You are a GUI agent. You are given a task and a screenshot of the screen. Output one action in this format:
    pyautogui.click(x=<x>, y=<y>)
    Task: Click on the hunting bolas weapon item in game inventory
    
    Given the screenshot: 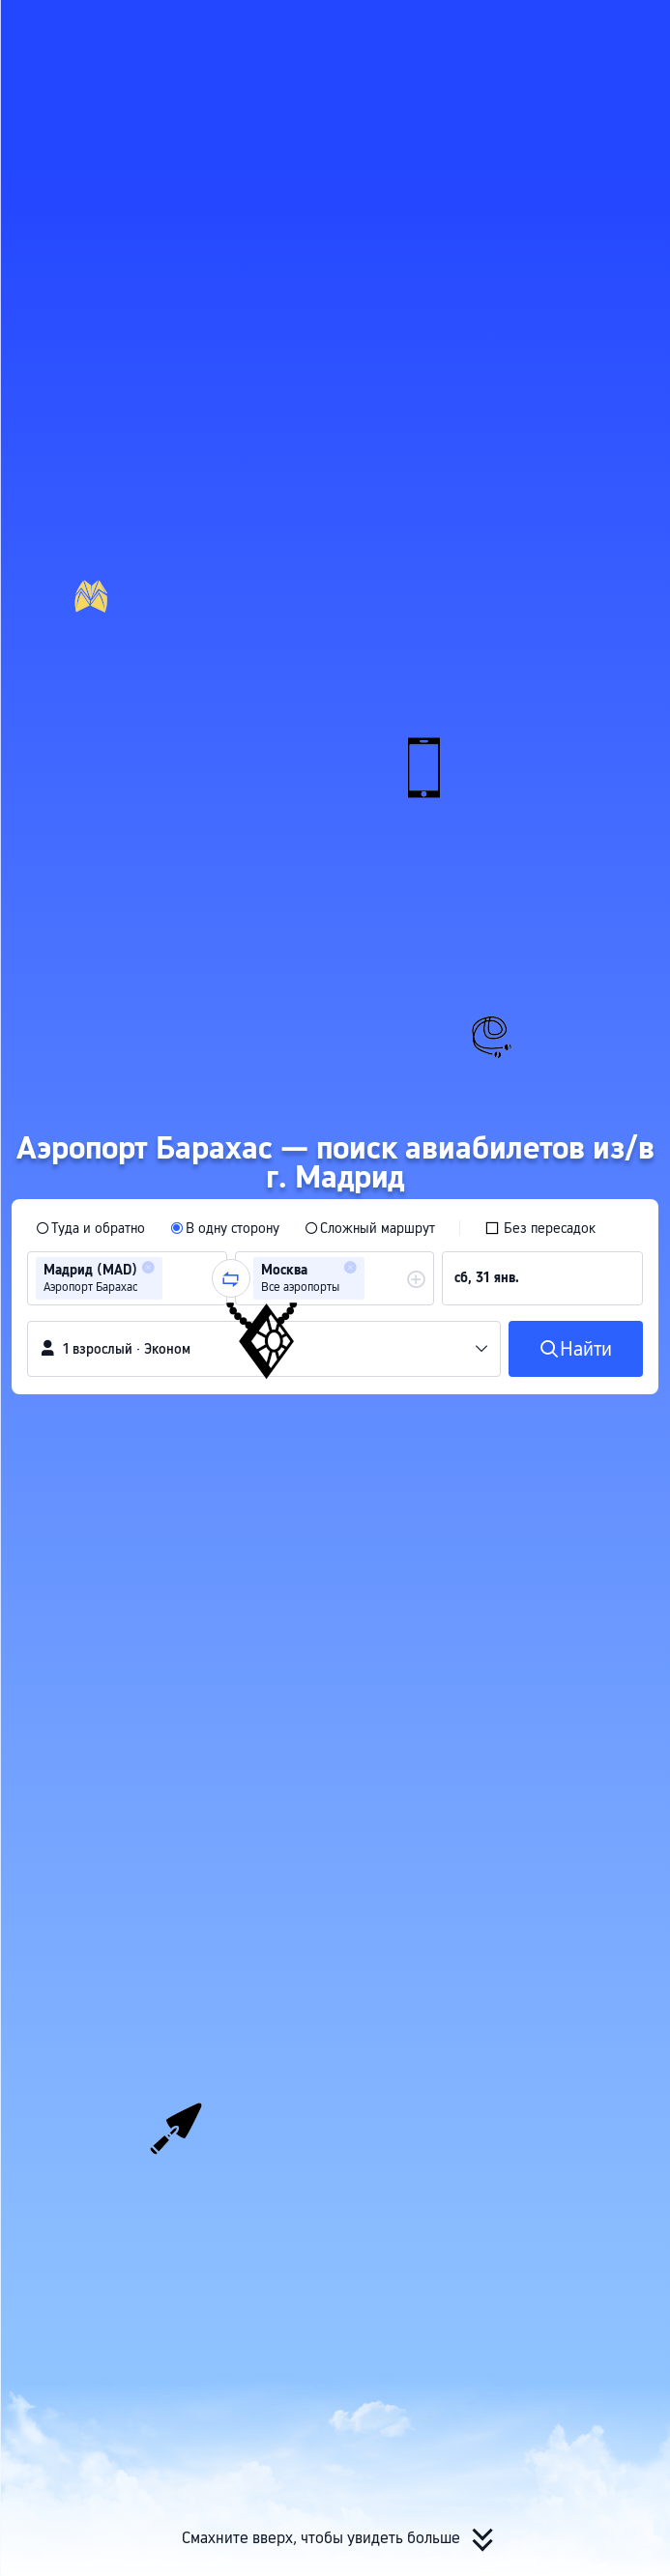 What is the action you would take?
    pyautogui.click(x=491, y=1037)
    